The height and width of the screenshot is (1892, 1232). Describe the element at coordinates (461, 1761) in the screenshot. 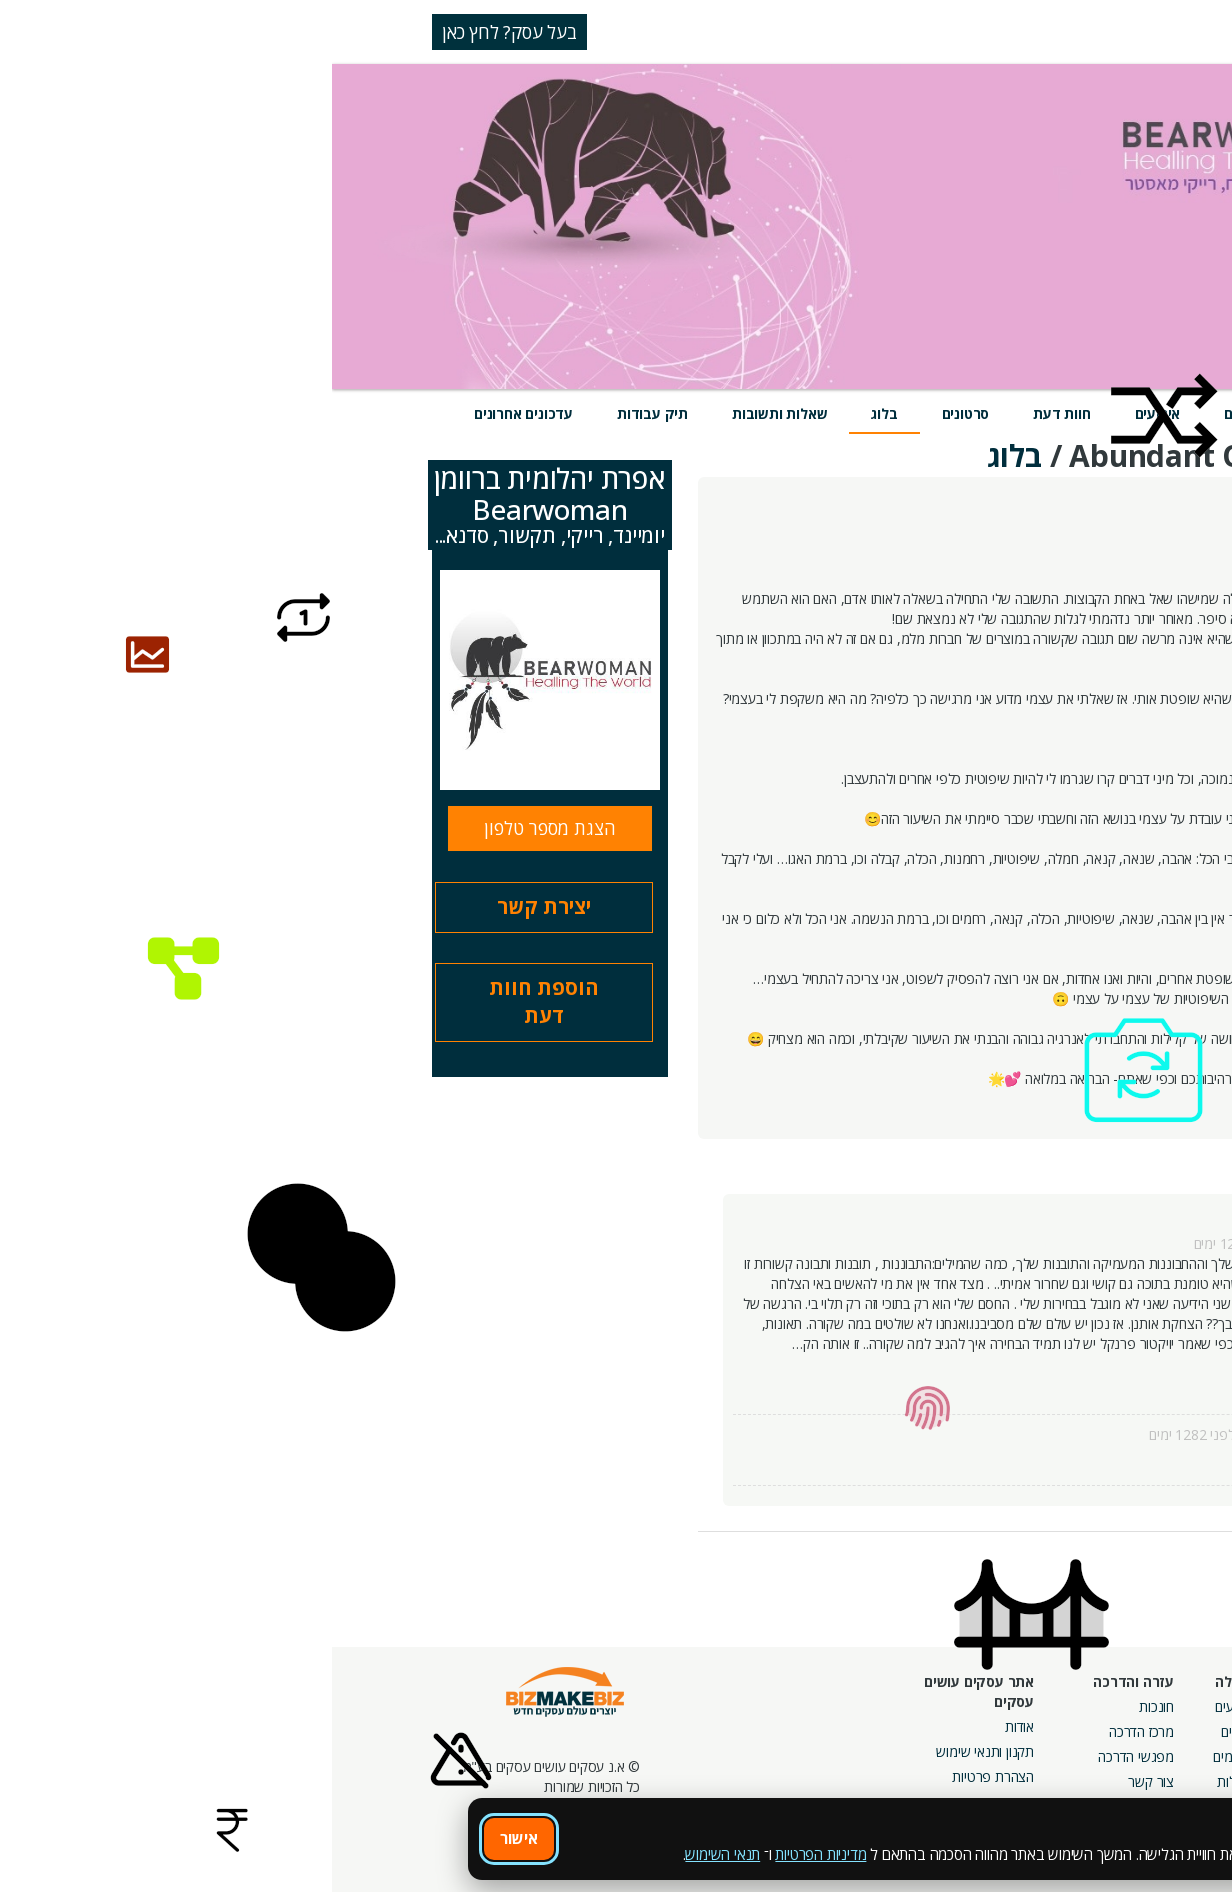

I see `dismiss or disable warning notifications` at that location.